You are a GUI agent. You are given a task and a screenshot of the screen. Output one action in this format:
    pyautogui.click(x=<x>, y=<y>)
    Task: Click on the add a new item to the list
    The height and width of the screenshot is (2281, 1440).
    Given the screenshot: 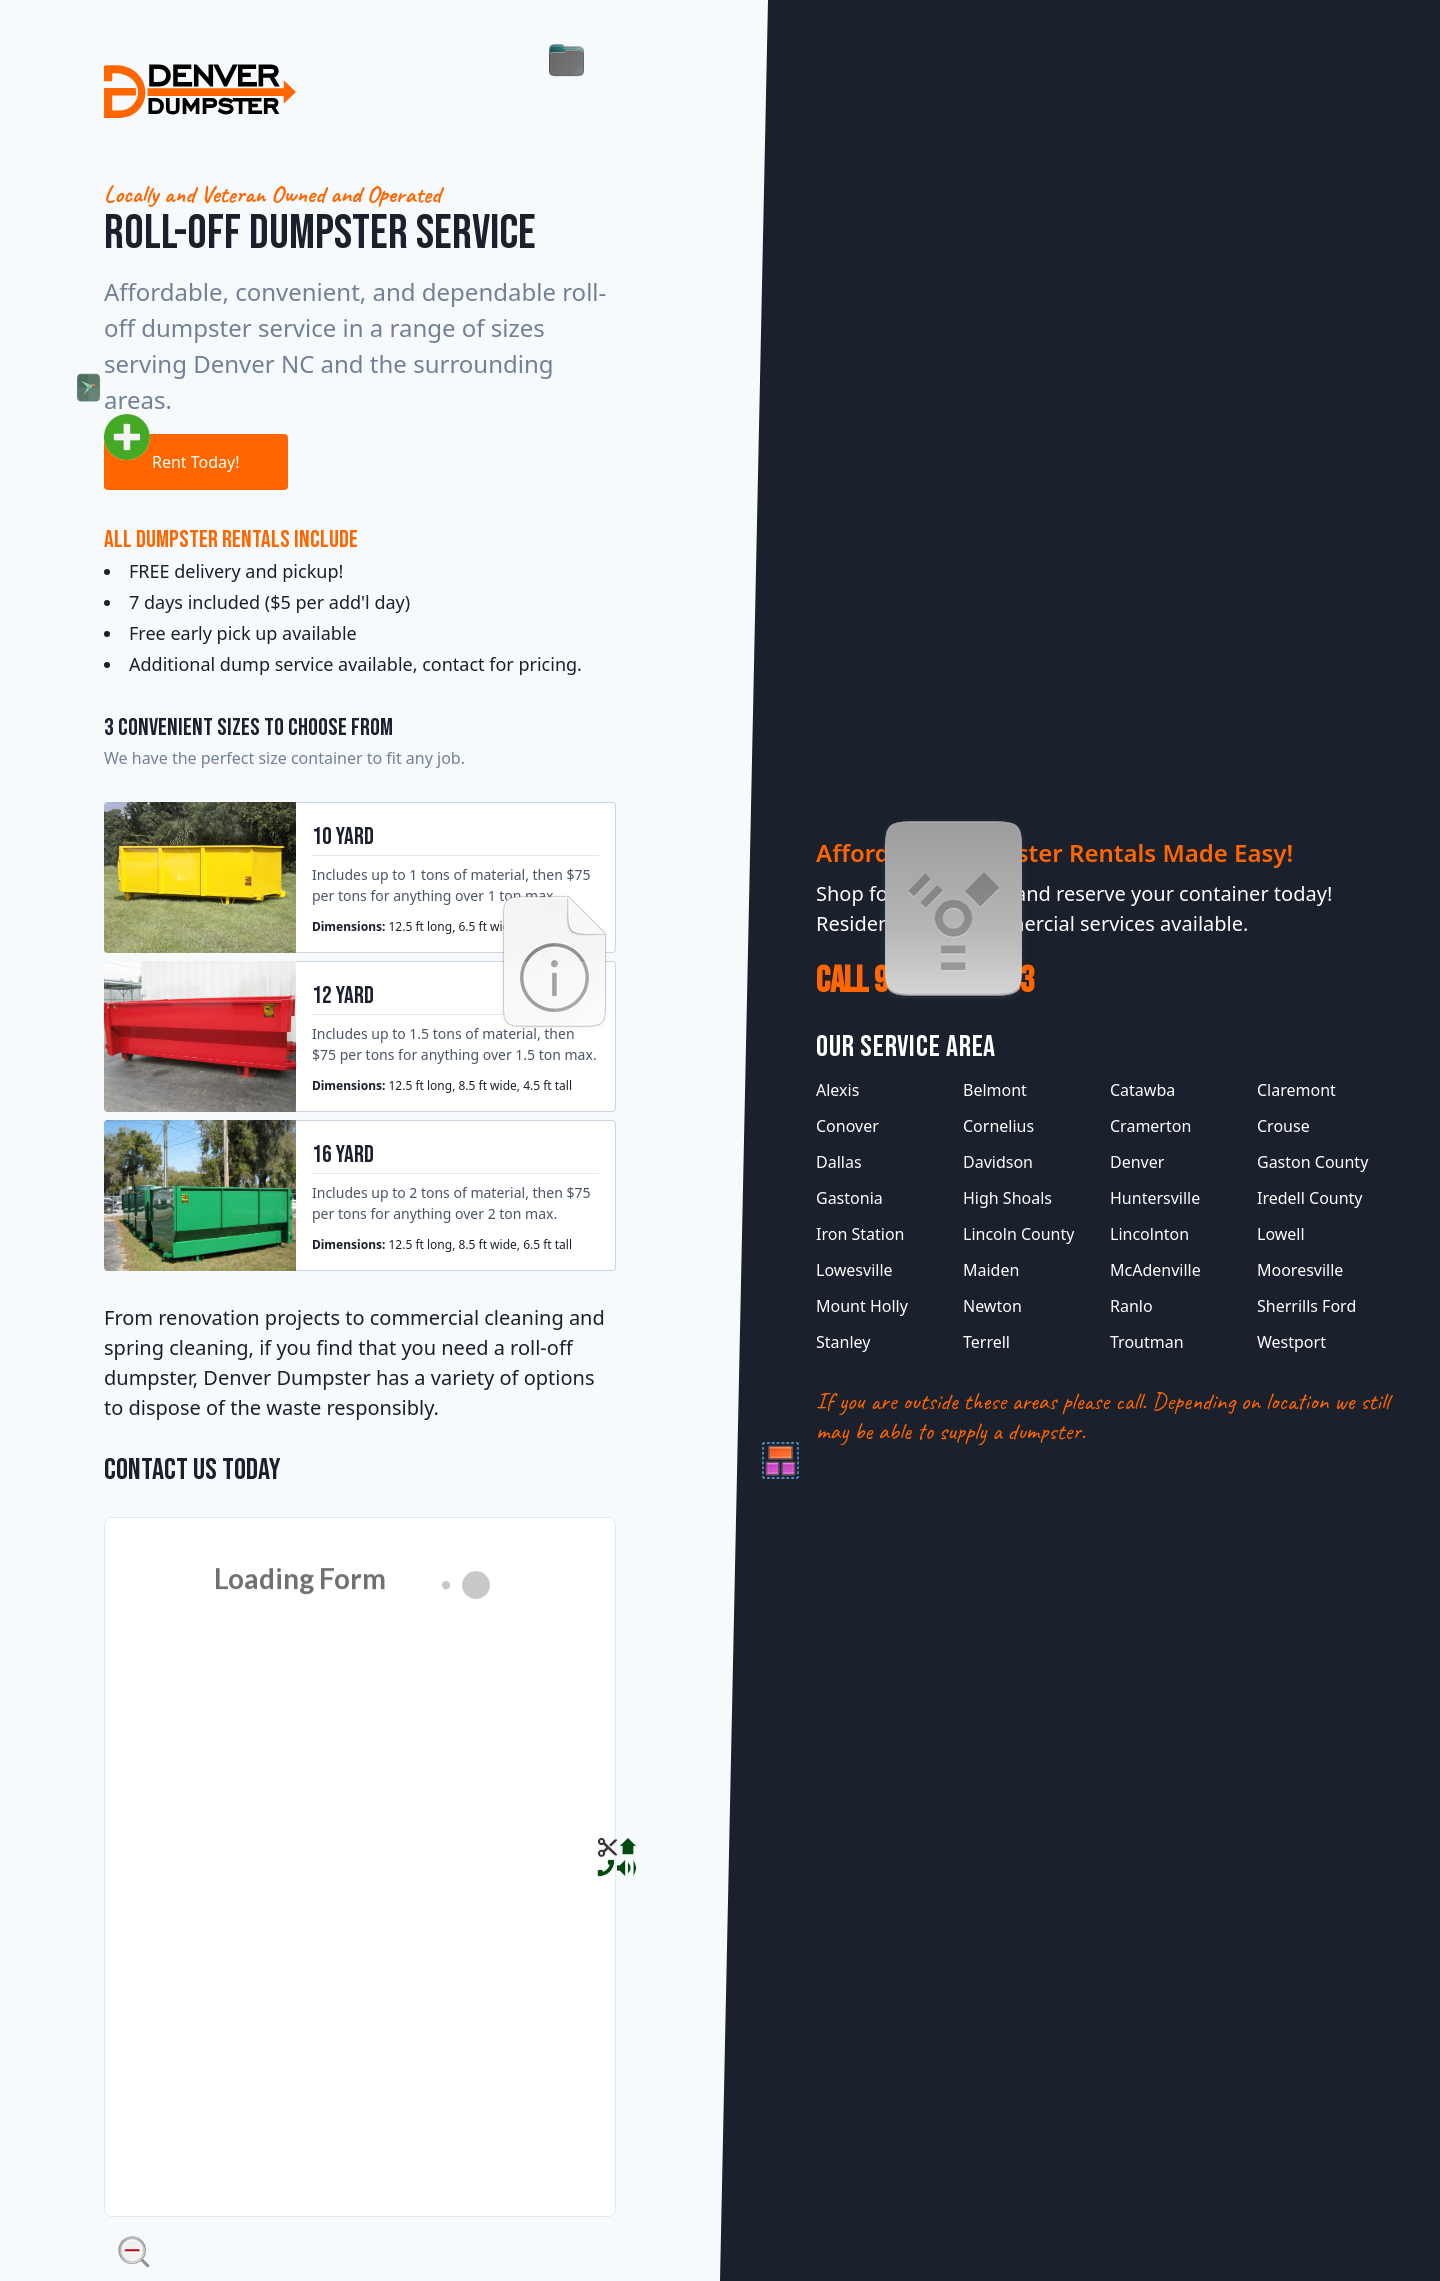 What is the action you would take?
    pyautogui.click(x=127, y=437)
    